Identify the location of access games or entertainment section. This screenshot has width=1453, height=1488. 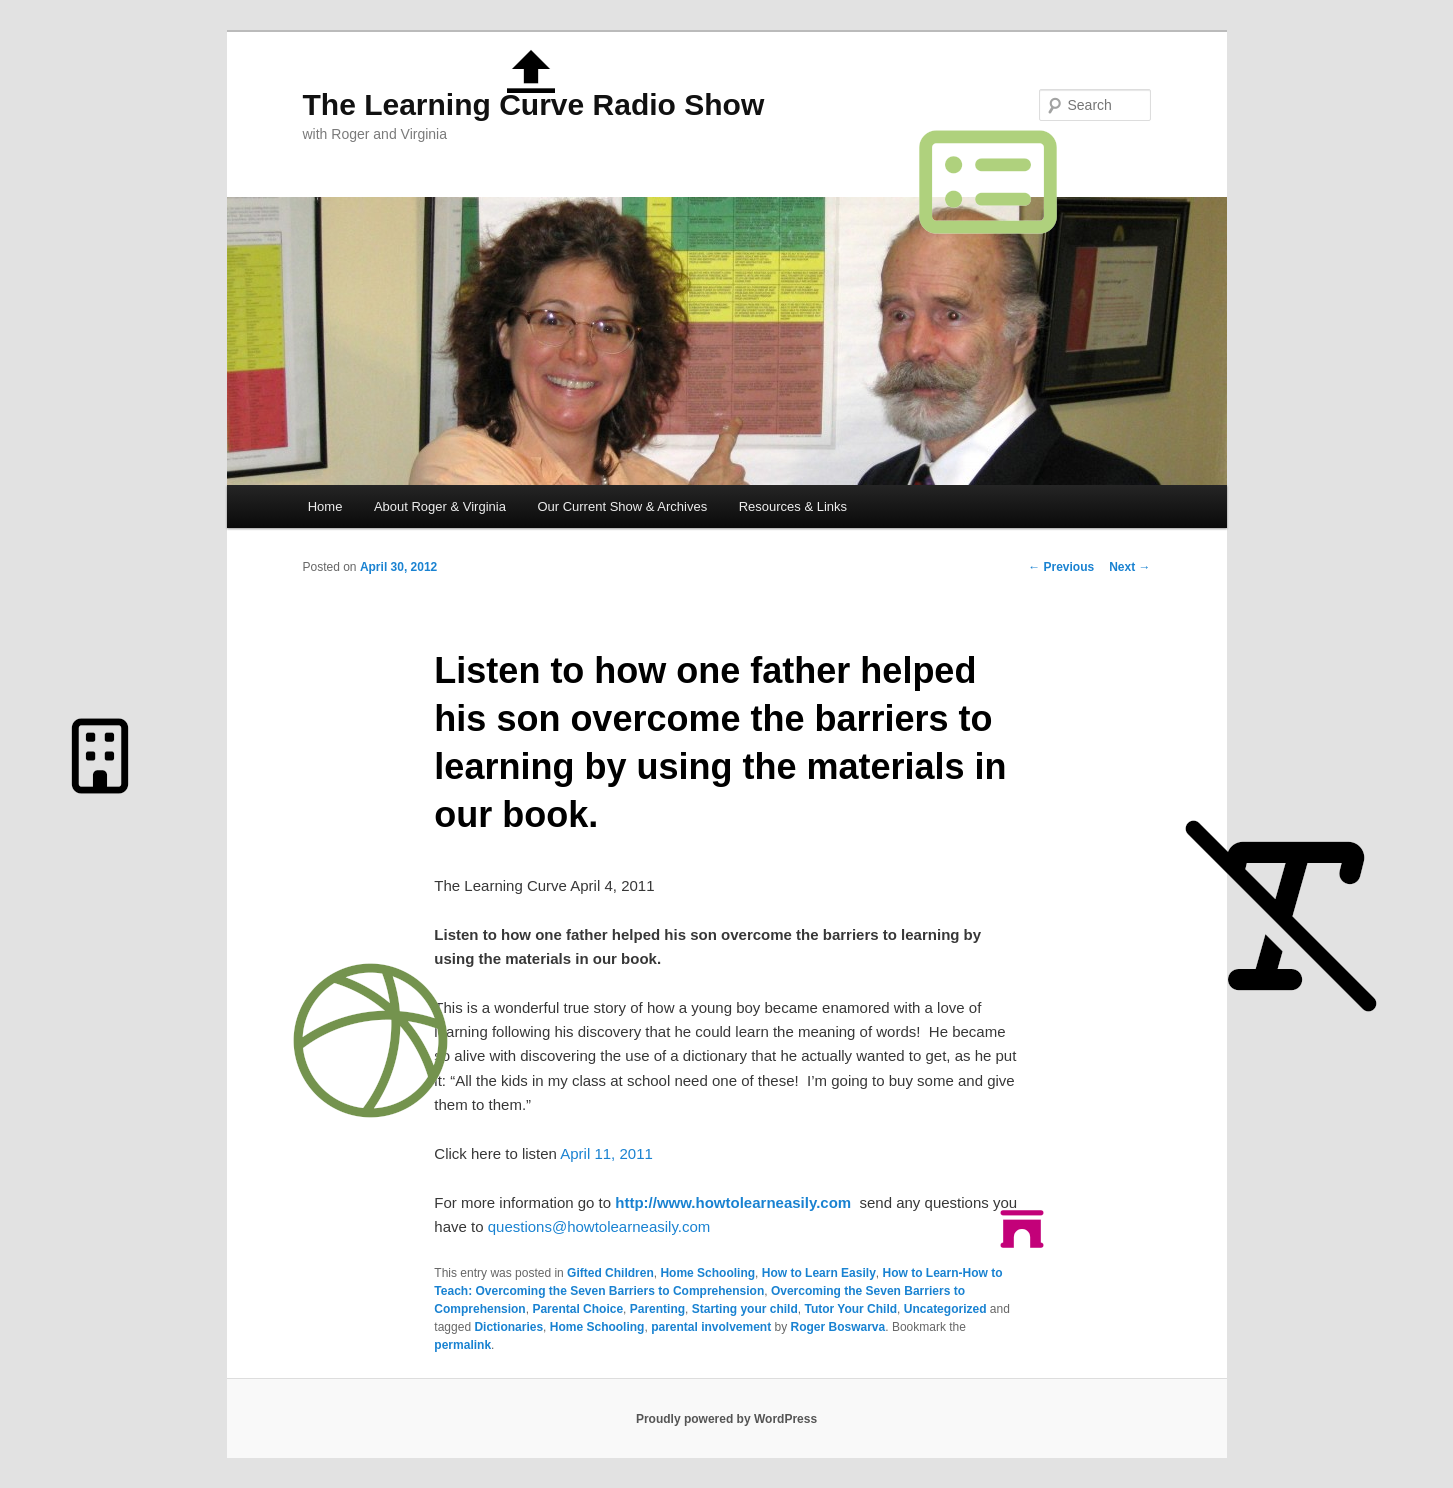
(370, 1040).